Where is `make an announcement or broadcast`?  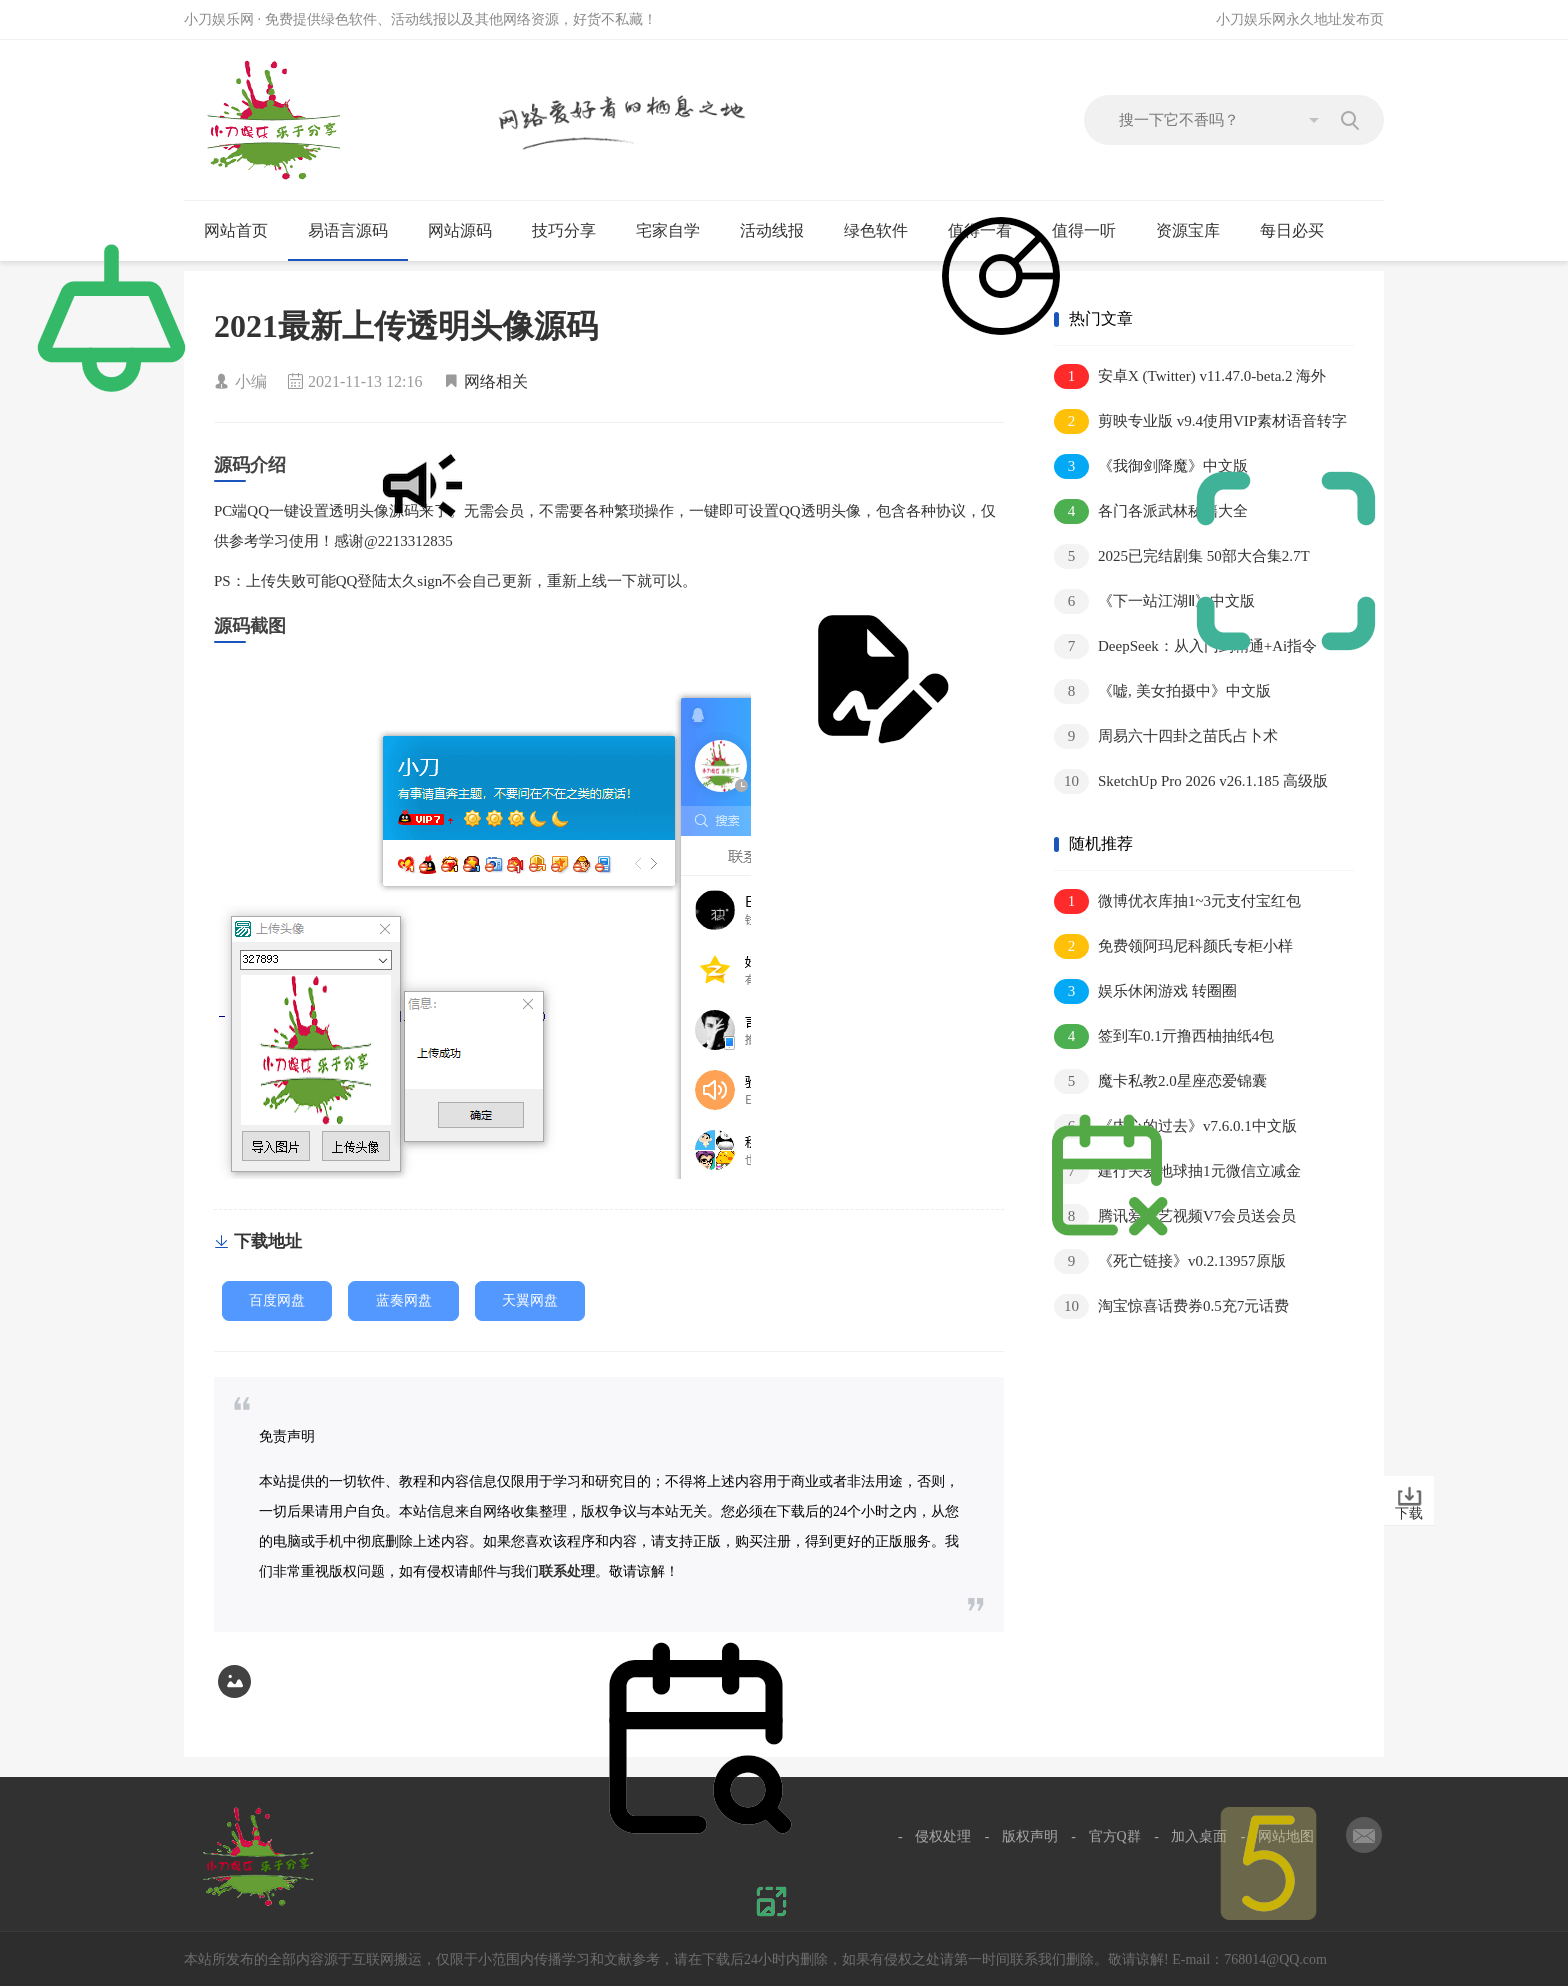
make an announcement or broadcast is located at coordinates (422, 485).